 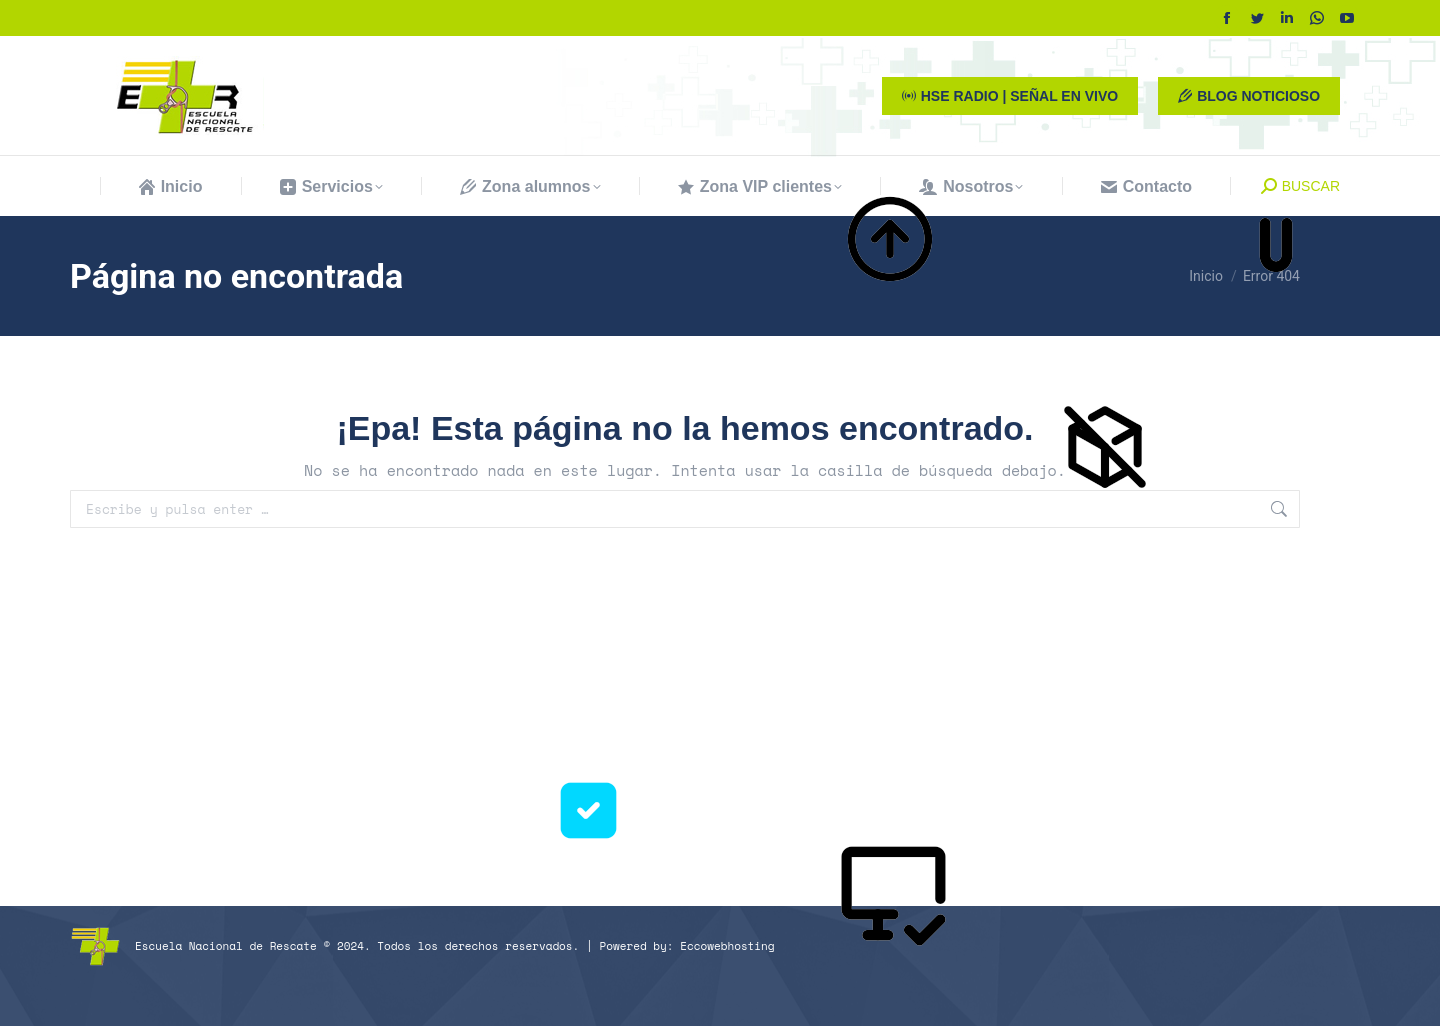 What do you see at coordinates (1276, 245) in the screenshot?
I see `indicates an item starting with the letter u` at bounding box center [1276, 245].